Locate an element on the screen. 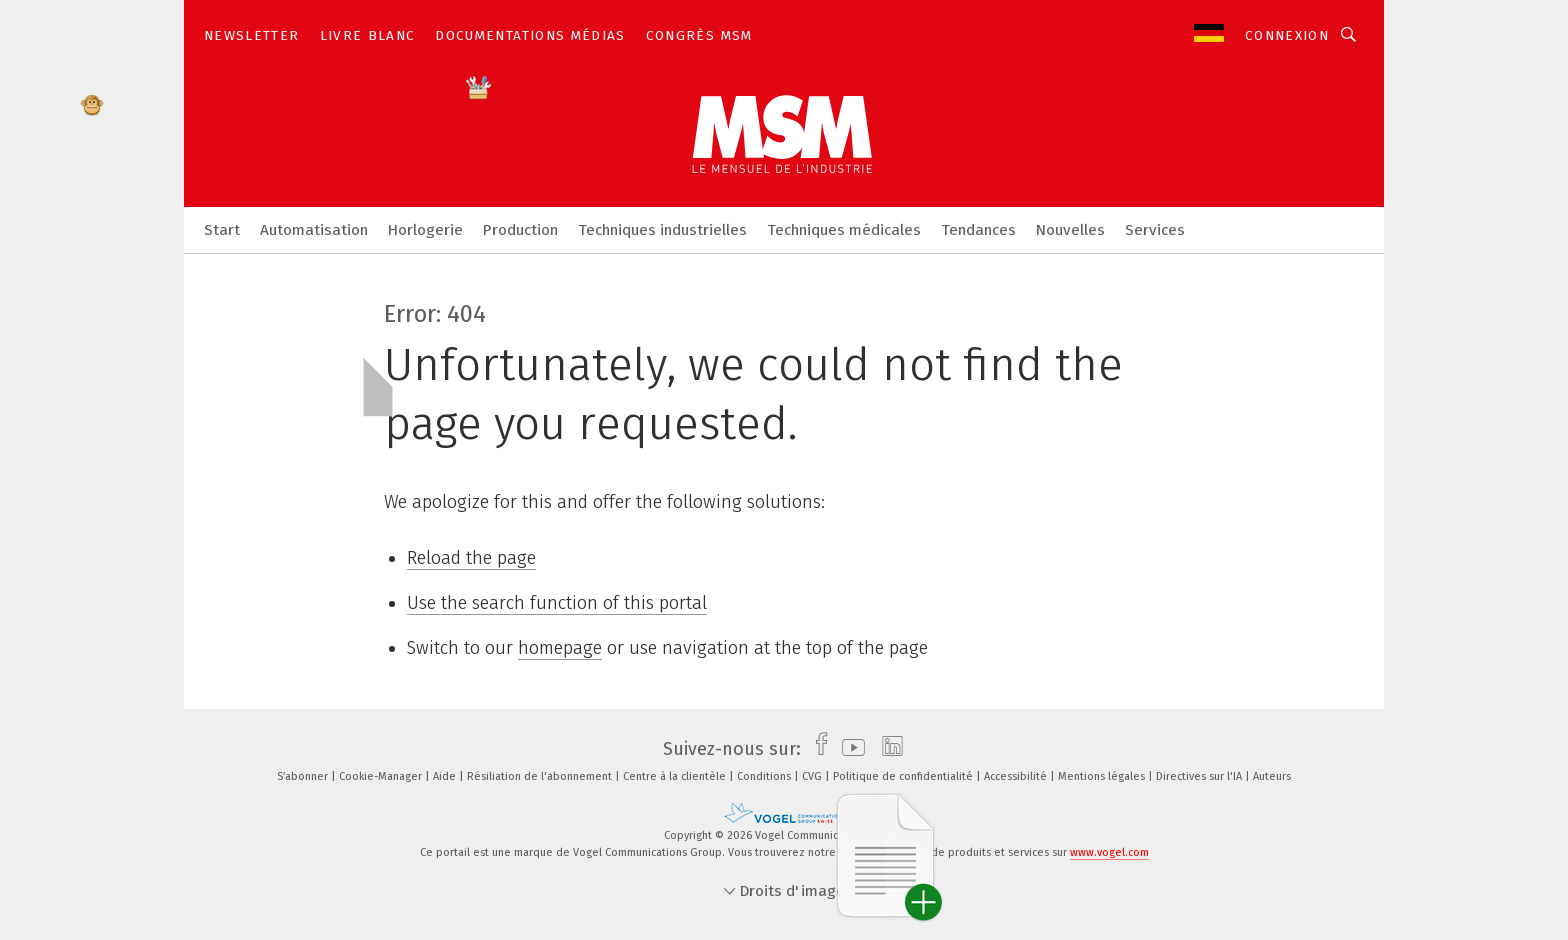 This screenshot has height=940, width=1568. create a new text document is located at coordinates (885, 855).